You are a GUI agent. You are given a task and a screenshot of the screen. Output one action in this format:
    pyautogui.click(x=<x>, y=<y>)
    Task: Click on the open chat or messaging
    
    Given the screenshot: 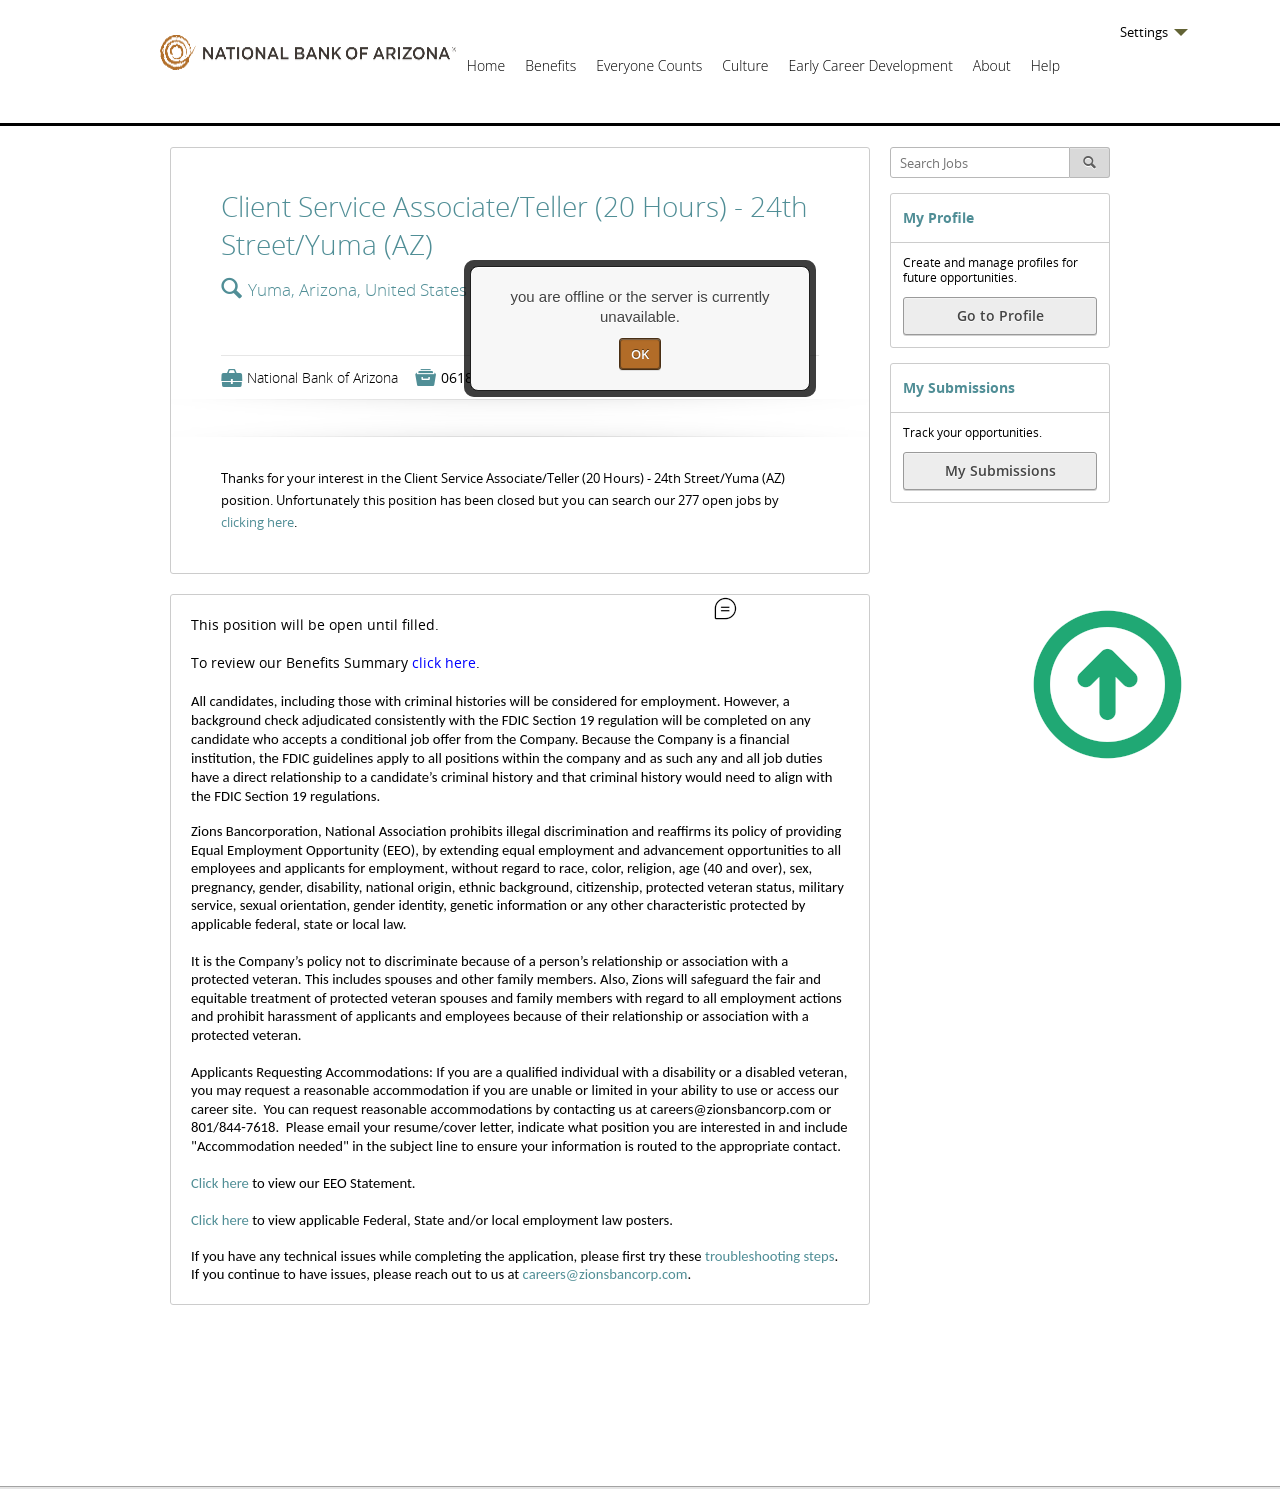 What is the action you would take?
    pyautogui.click(x=725, y=609)
    